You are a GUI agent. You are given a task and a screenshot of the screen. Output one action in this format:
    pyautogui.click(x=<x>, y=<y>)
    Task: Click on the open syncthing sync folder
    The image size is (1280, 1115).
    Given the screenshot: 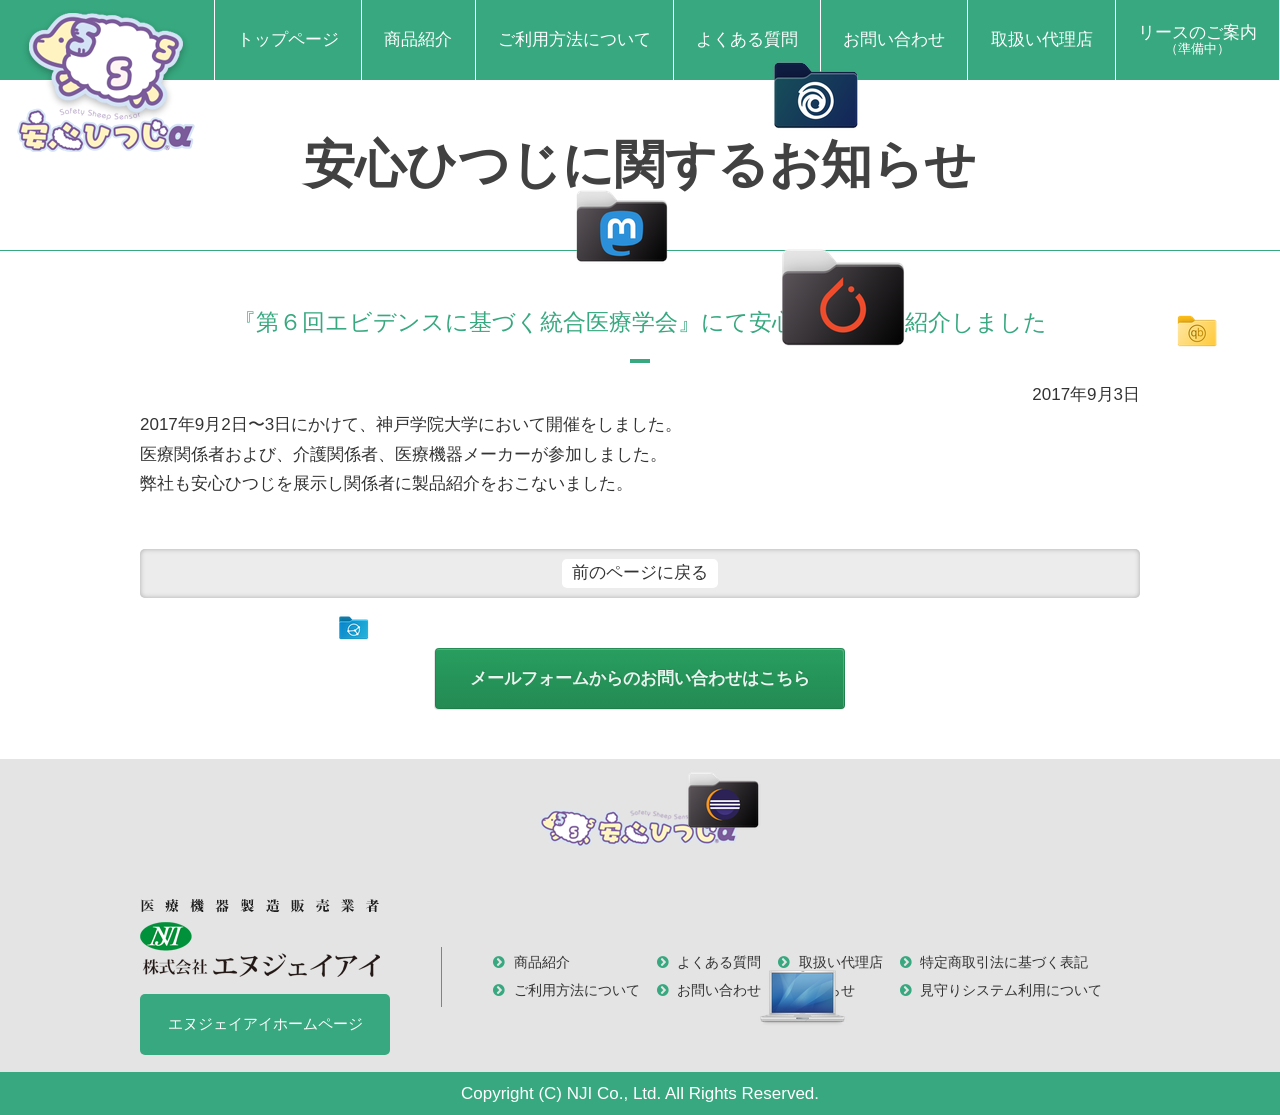 What is the action you would take?
    pyautogui.click(x=353, y=628)
    